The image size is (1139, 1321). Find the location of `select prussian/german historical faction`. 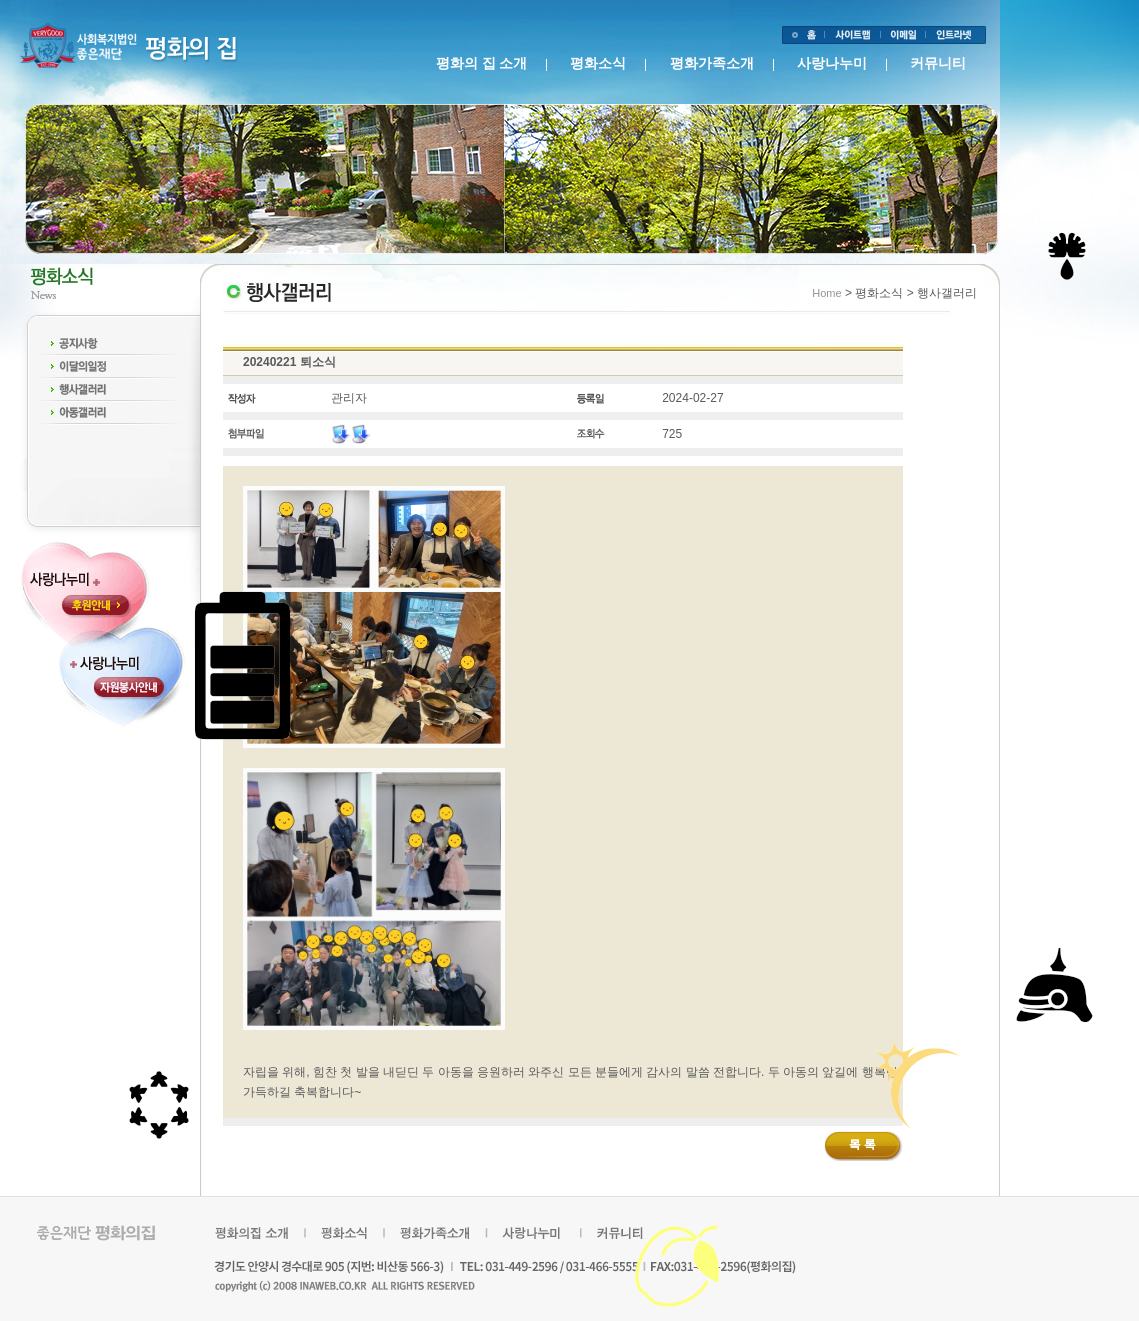

select prussian/german historical faction is located at coordinates (1054, 988).